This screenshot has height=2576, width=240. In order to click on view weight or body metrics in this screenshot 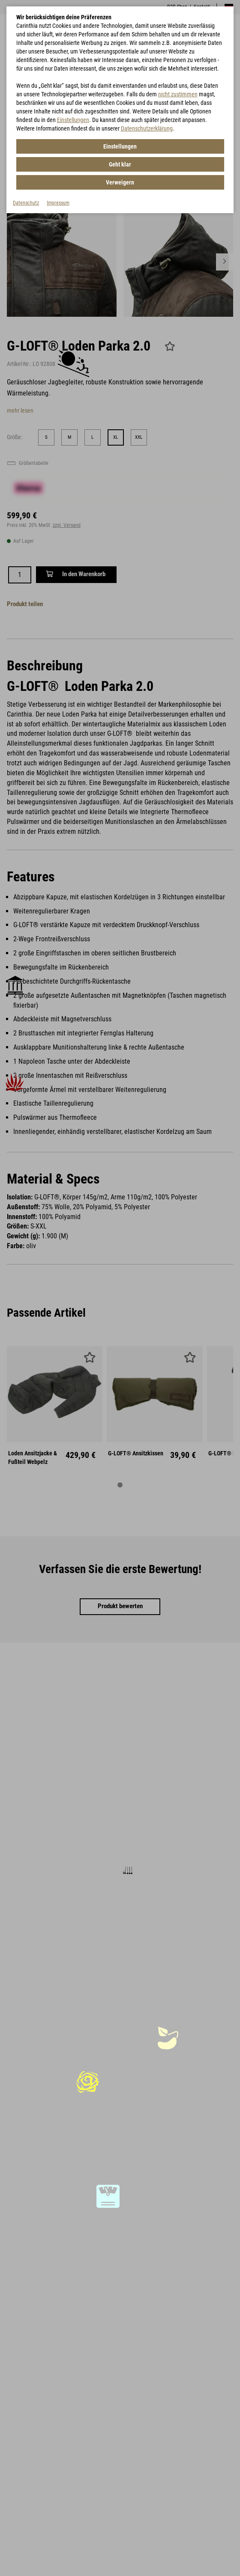, I will do `click(108, 2196)`.